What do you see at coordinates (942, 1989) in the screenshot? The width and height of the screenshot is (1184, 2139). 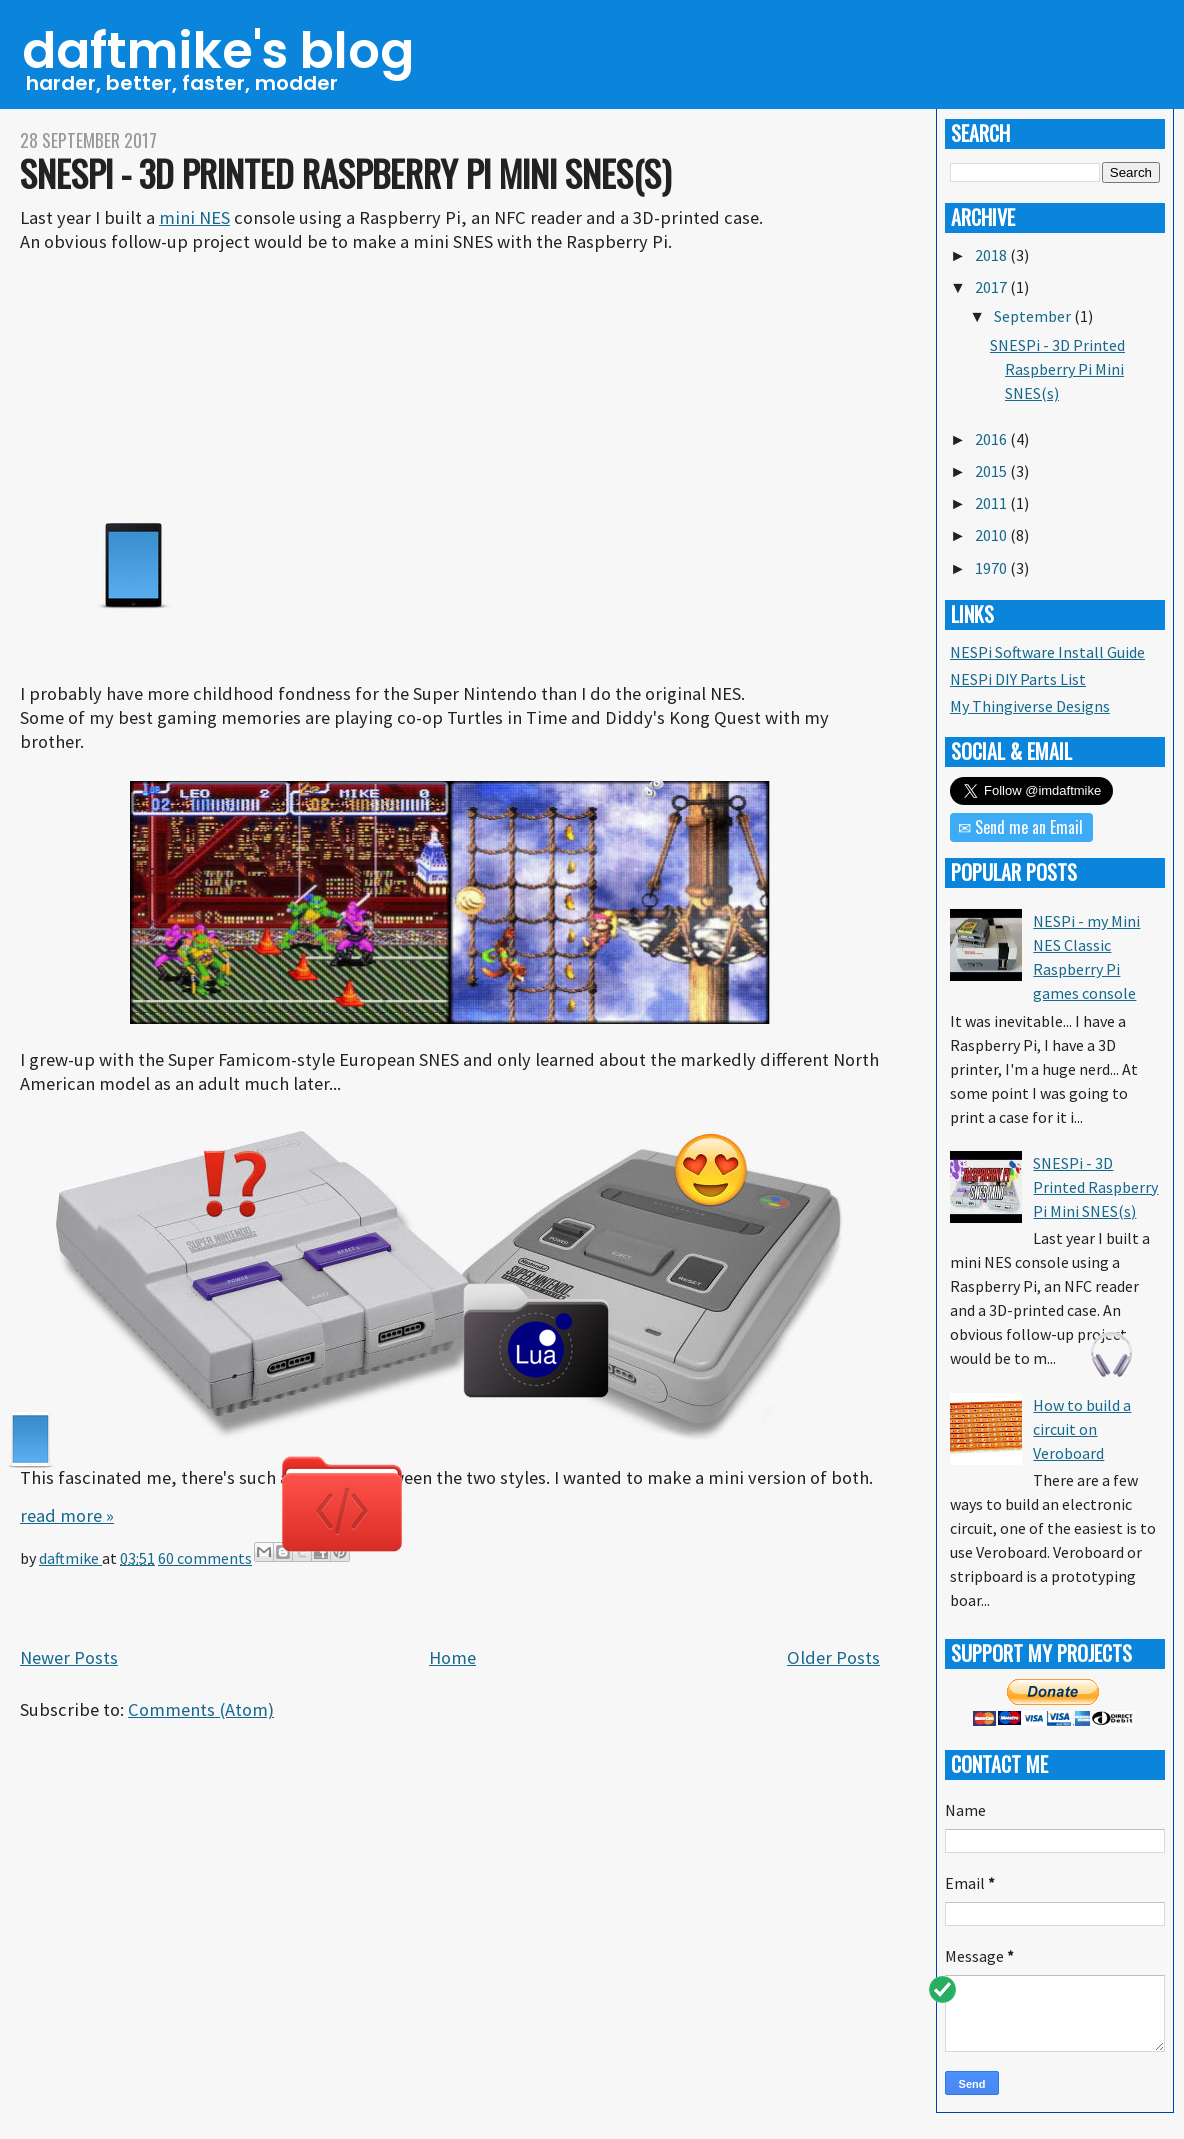 I see `indicates a completed or successful action` at bounding box center [942, 1989].